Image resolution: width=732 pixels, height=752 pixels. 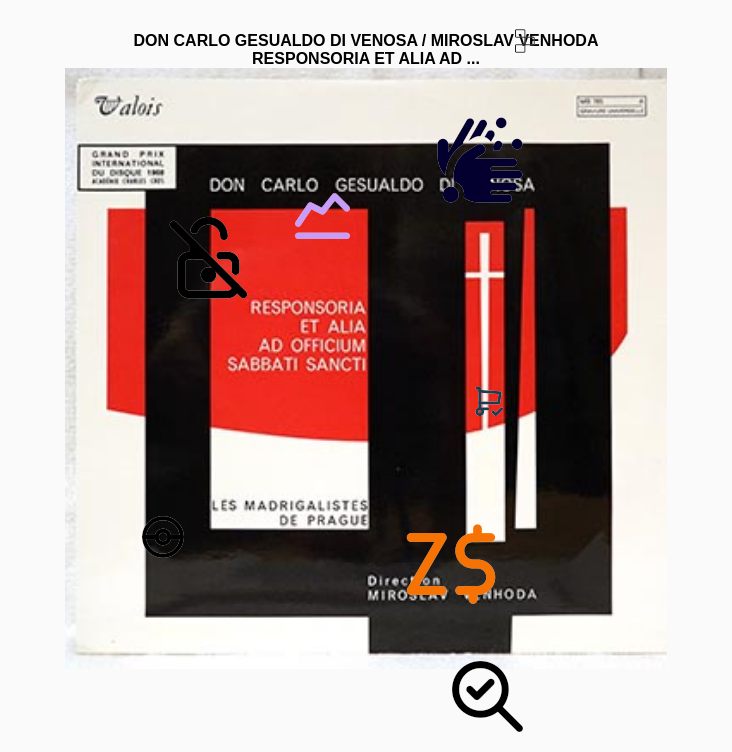 I want to click on open replit coding environment, so click(x=523, y=41).